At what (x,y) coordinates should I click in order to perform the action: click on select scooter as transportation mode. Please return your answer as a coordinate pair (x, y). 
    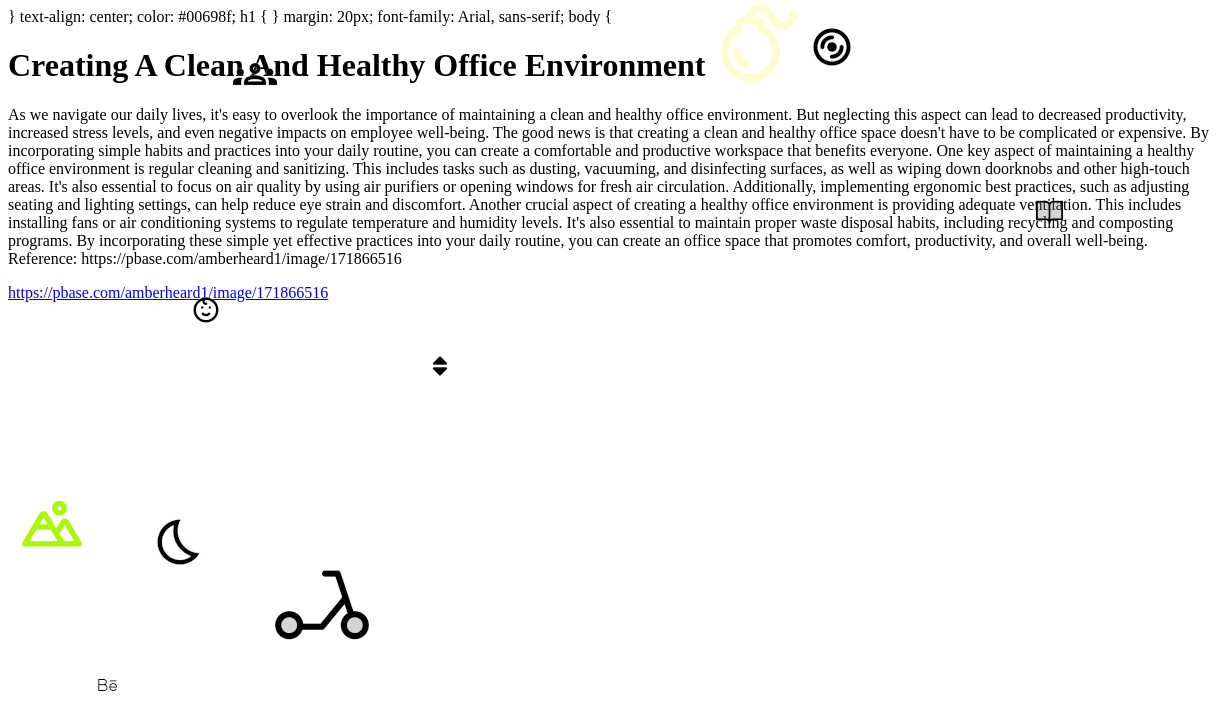
    Looking at the image, I should click on (322, 608).